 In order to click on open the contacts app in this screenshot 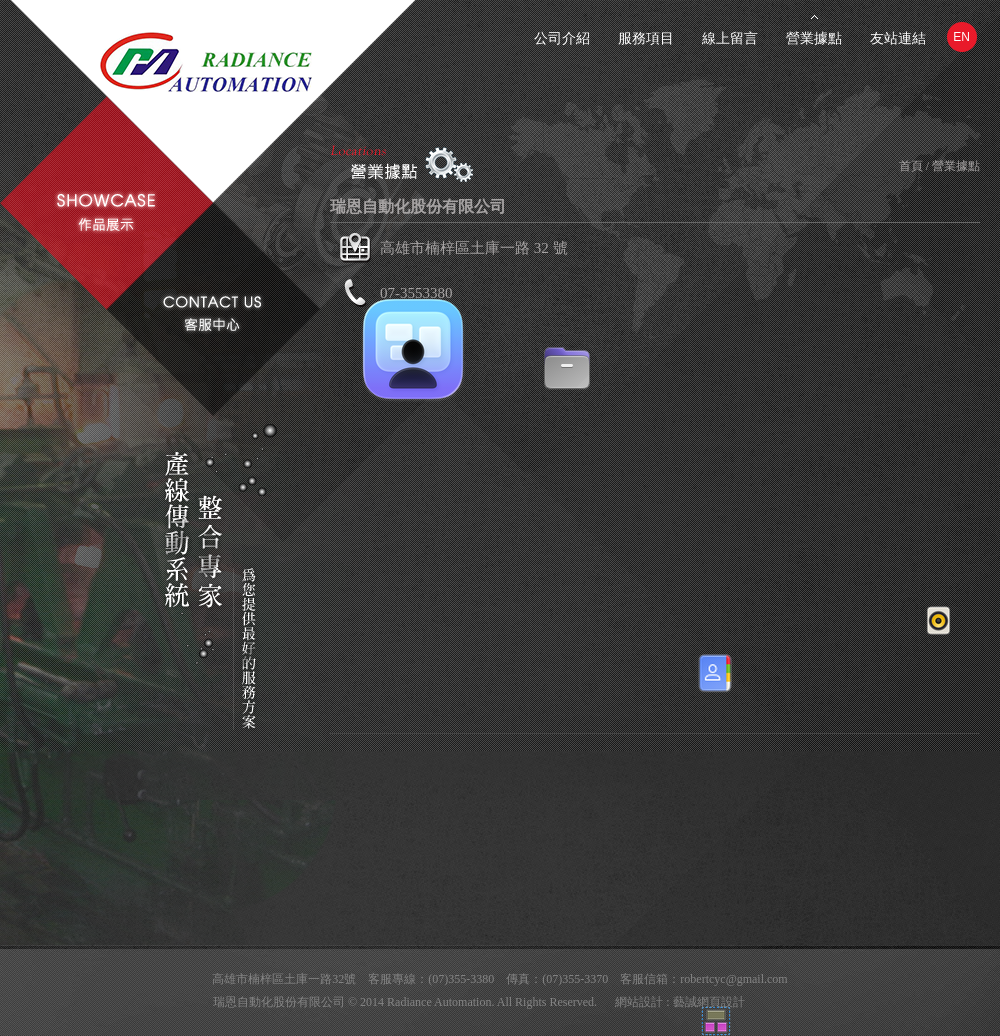, I will do `click(715, 673)`.